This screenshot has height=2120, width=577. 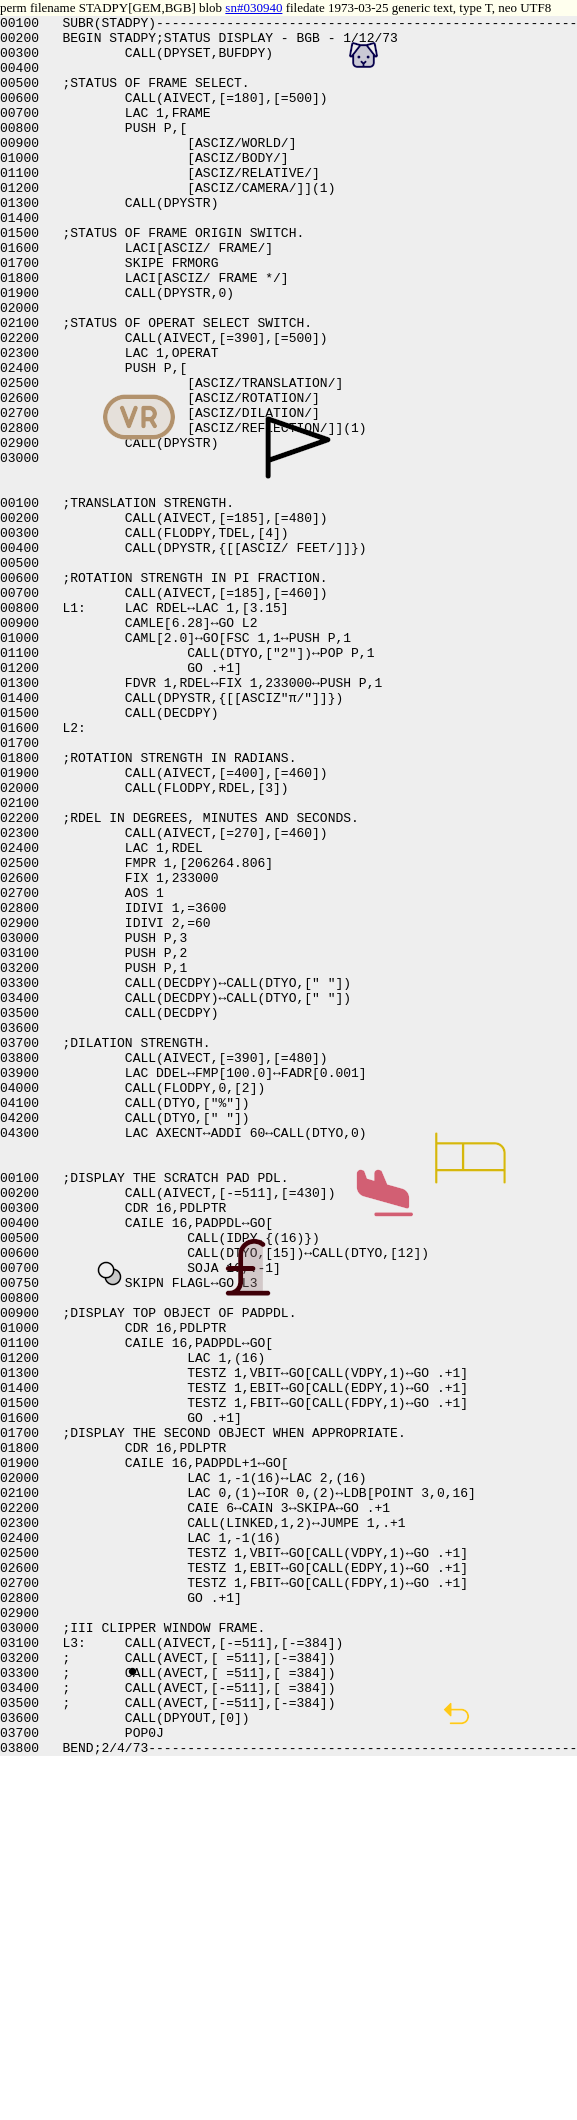 I want to click on subtract or remove a shape from selection, so click(x=109, y=1273).